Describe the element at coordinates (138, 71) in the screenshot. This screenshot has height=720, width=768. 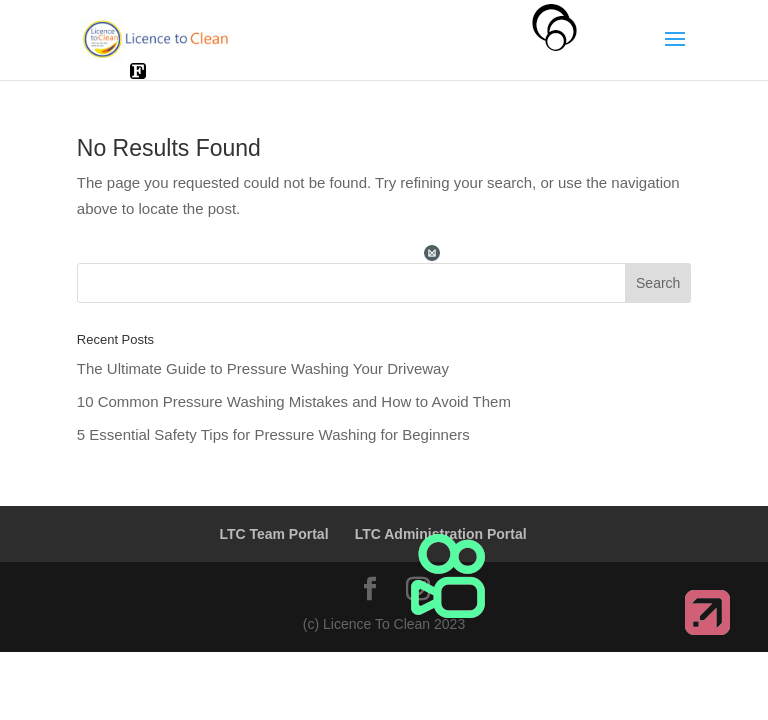
I see `fortran programming language logo` at that location.